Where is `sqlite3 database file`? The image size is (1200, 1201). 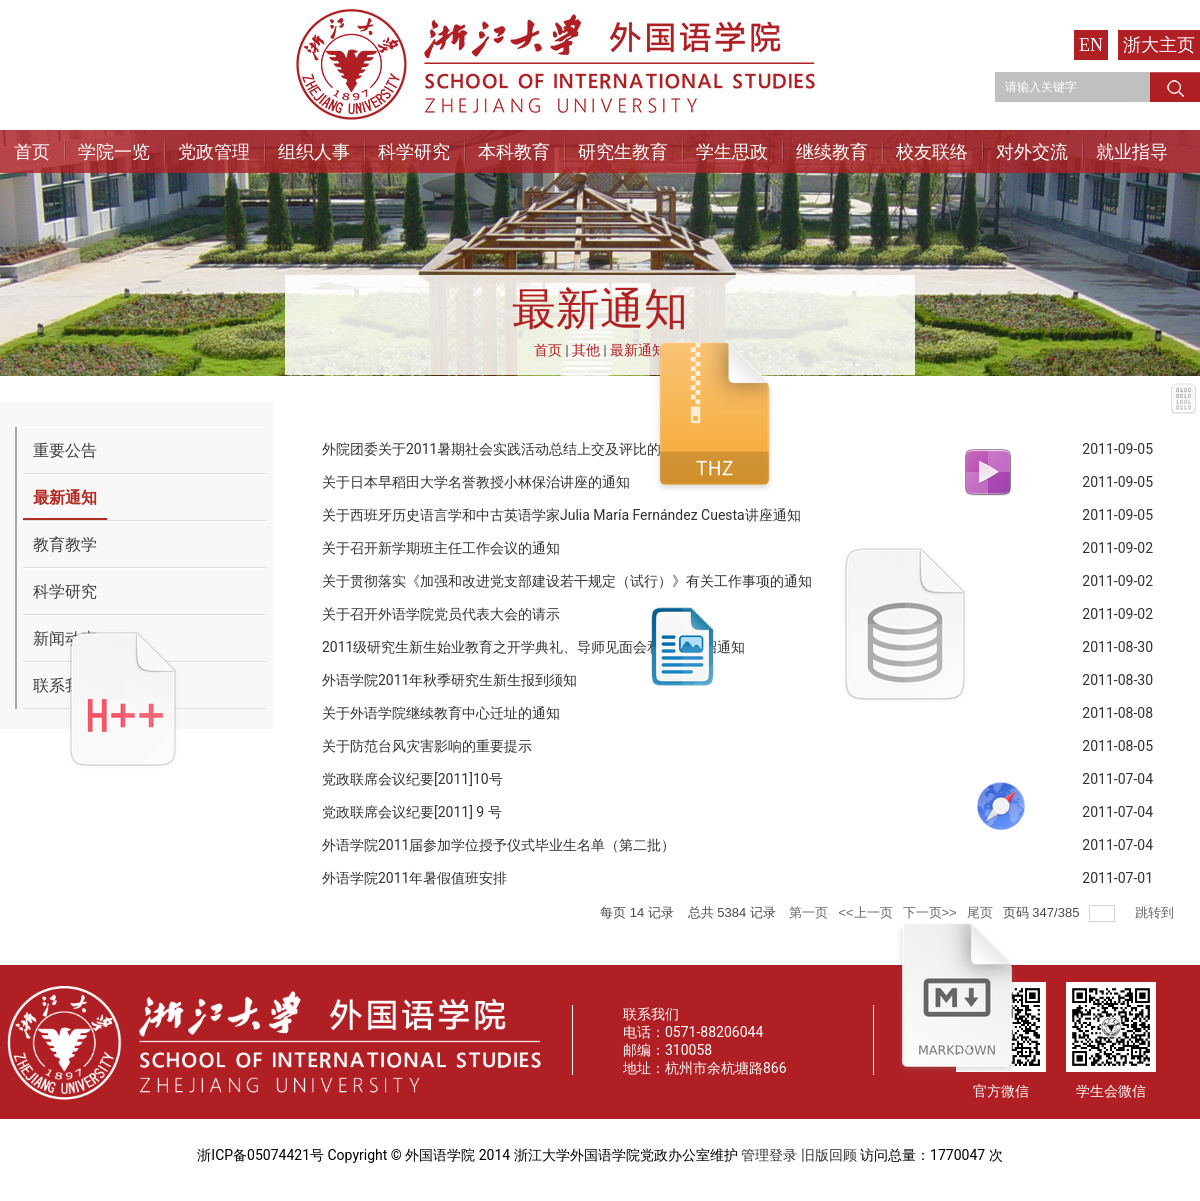
sqlite3 database file is located at coordinates (905, 624).